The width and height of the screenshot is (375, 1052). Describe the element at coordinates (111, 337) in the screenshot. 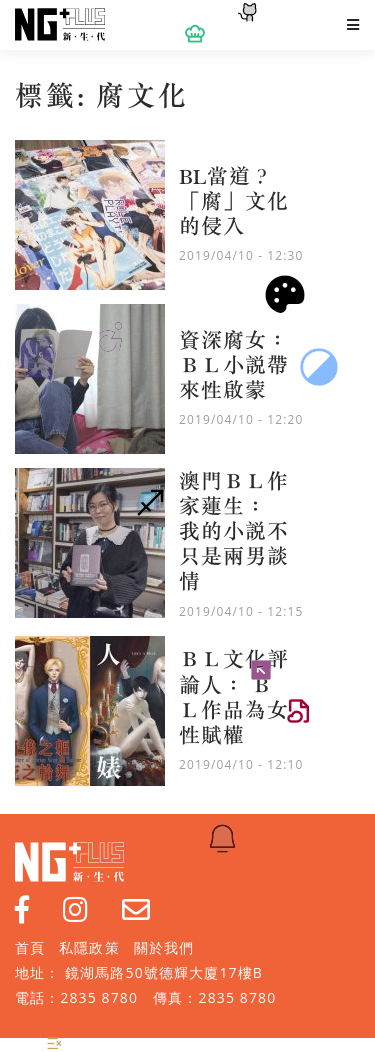

I see `indicates wheelchair accessible route or facility` at that location.